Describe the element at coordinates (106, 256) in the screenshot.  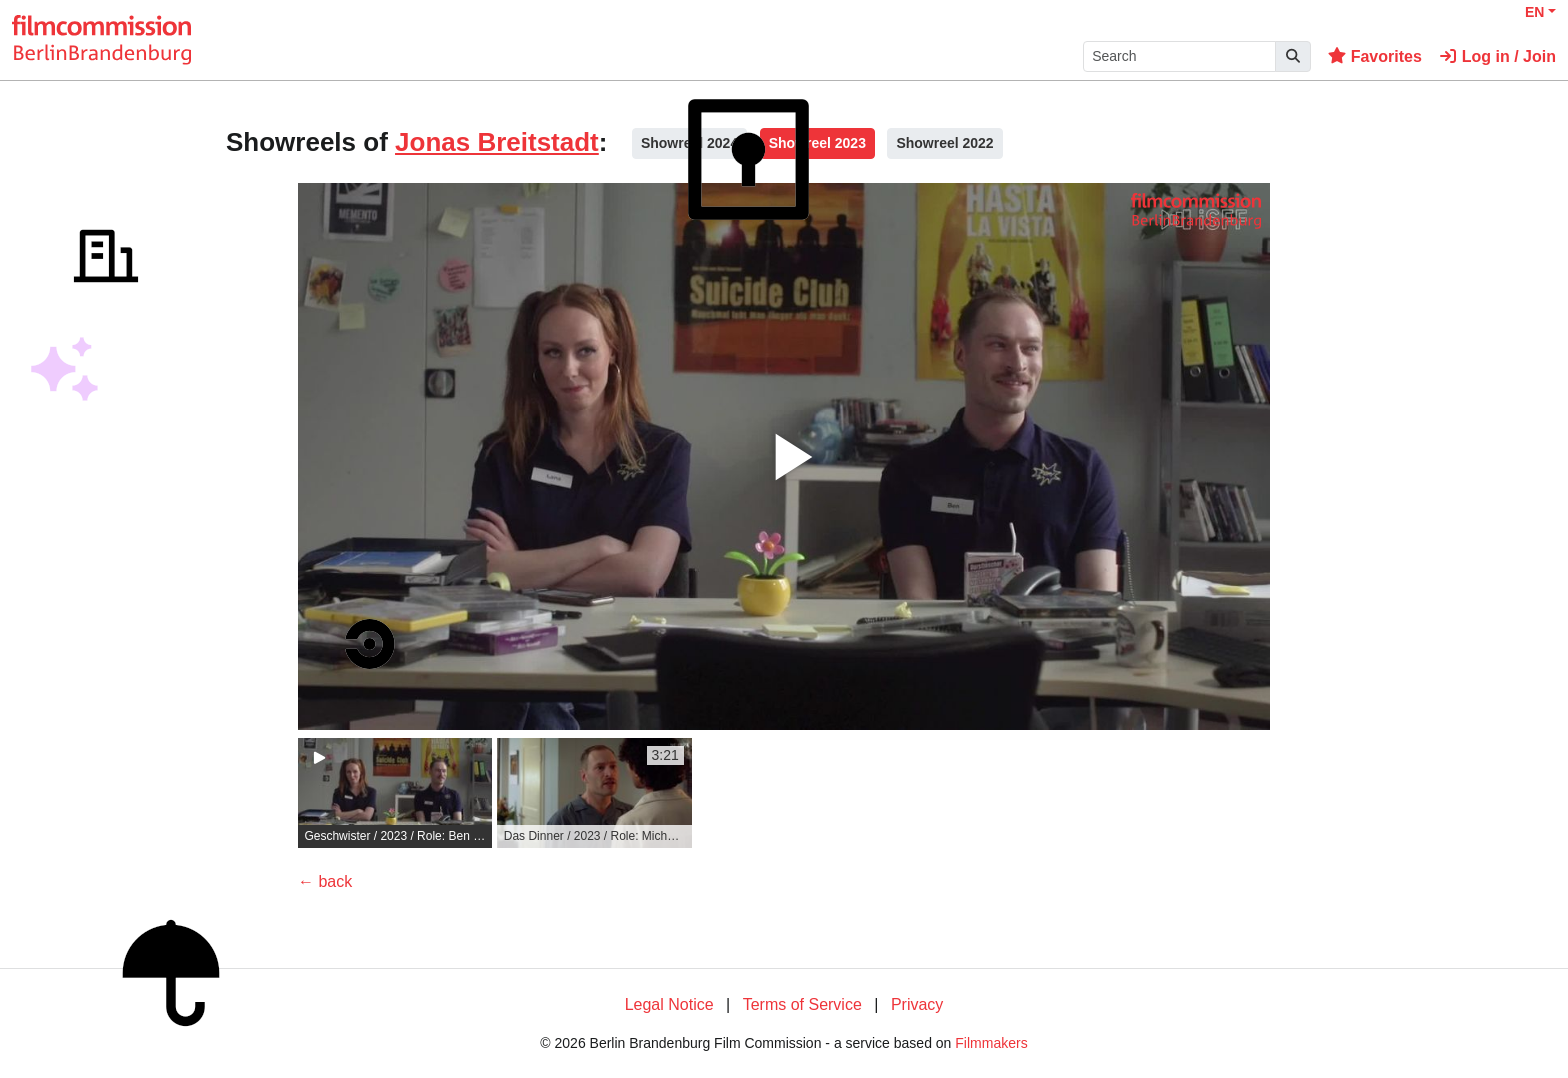
I see `view office or business location` at that location.